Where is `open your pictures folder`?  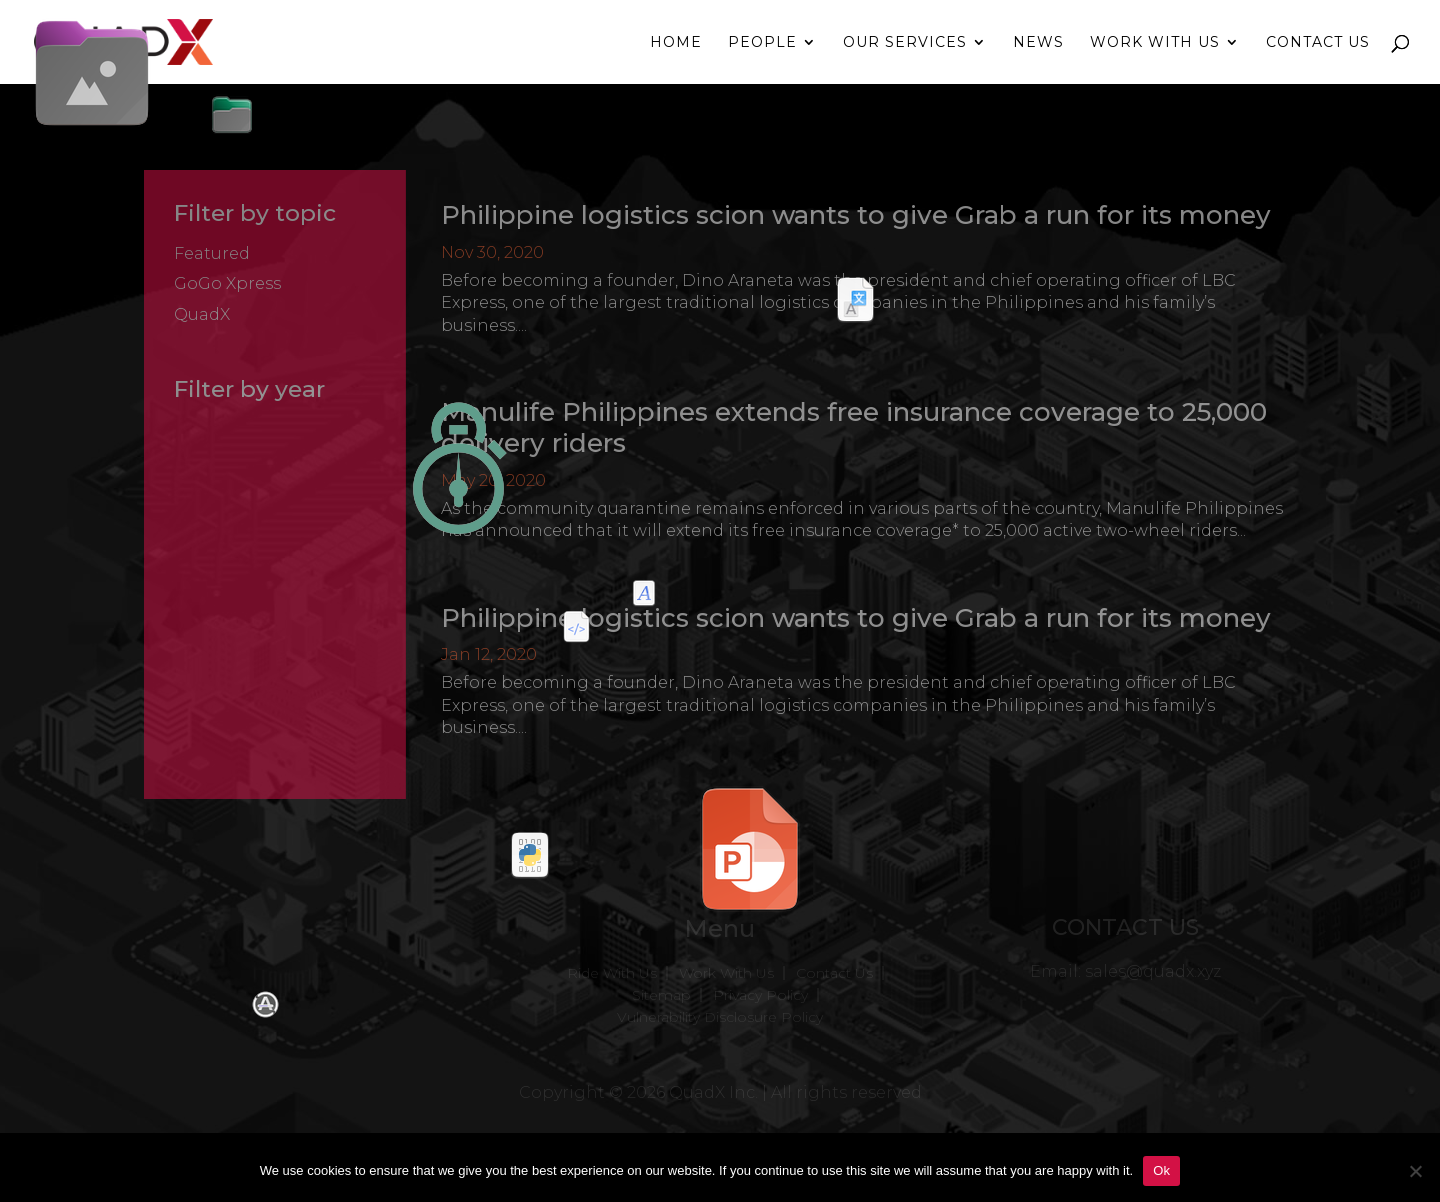 open your pictures folder is located at coordinates (92, 73).